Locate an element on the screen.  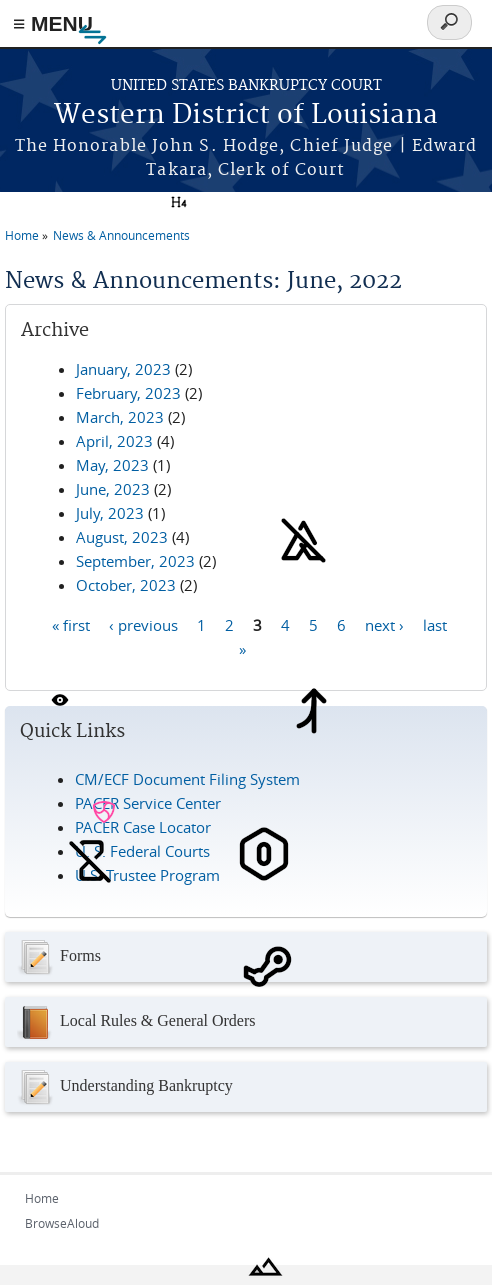
merge content or branches to the left is located at coordinates (314, 711).